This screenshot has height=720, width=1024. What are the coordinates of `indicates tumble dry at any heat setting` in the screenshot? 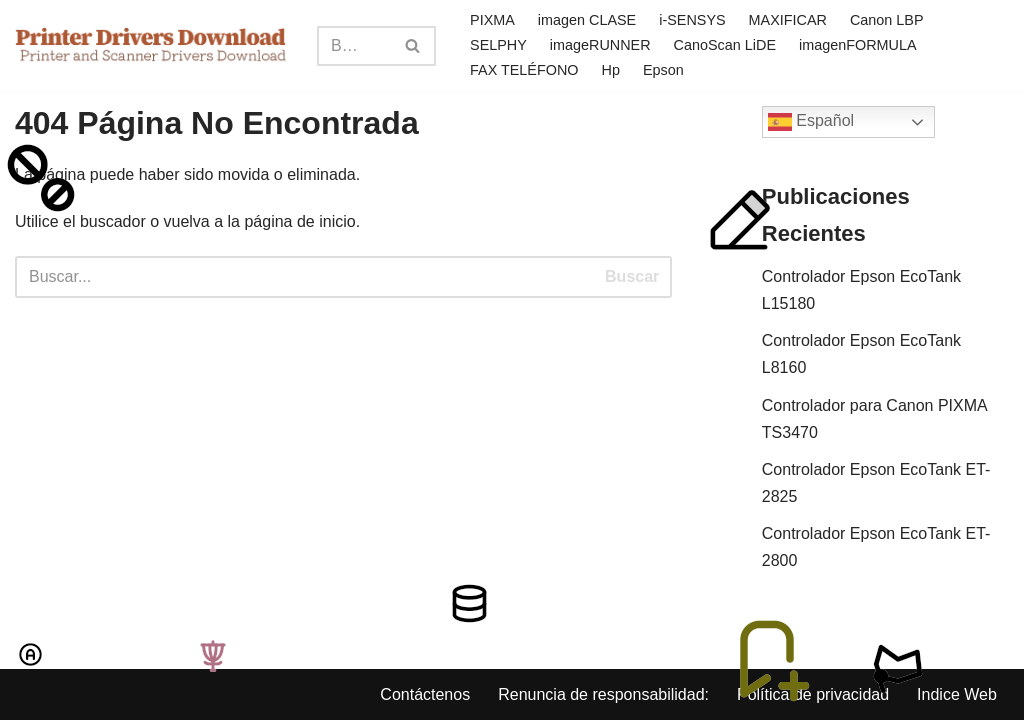 It's located at (30, 654).